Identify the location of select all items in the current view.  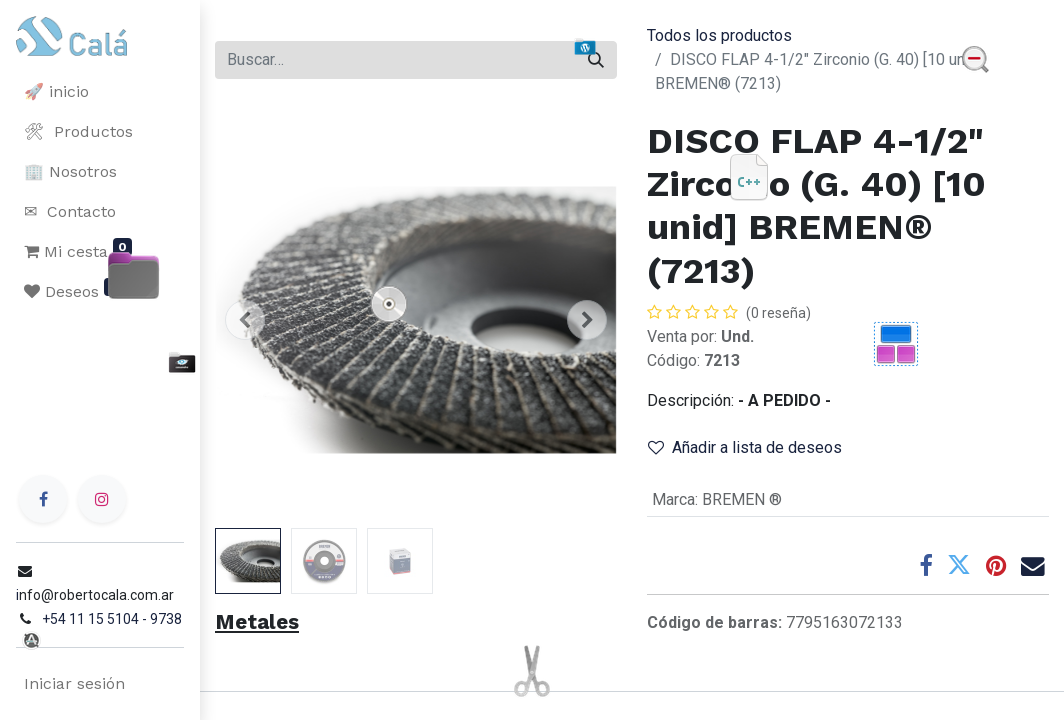
(896, 344).